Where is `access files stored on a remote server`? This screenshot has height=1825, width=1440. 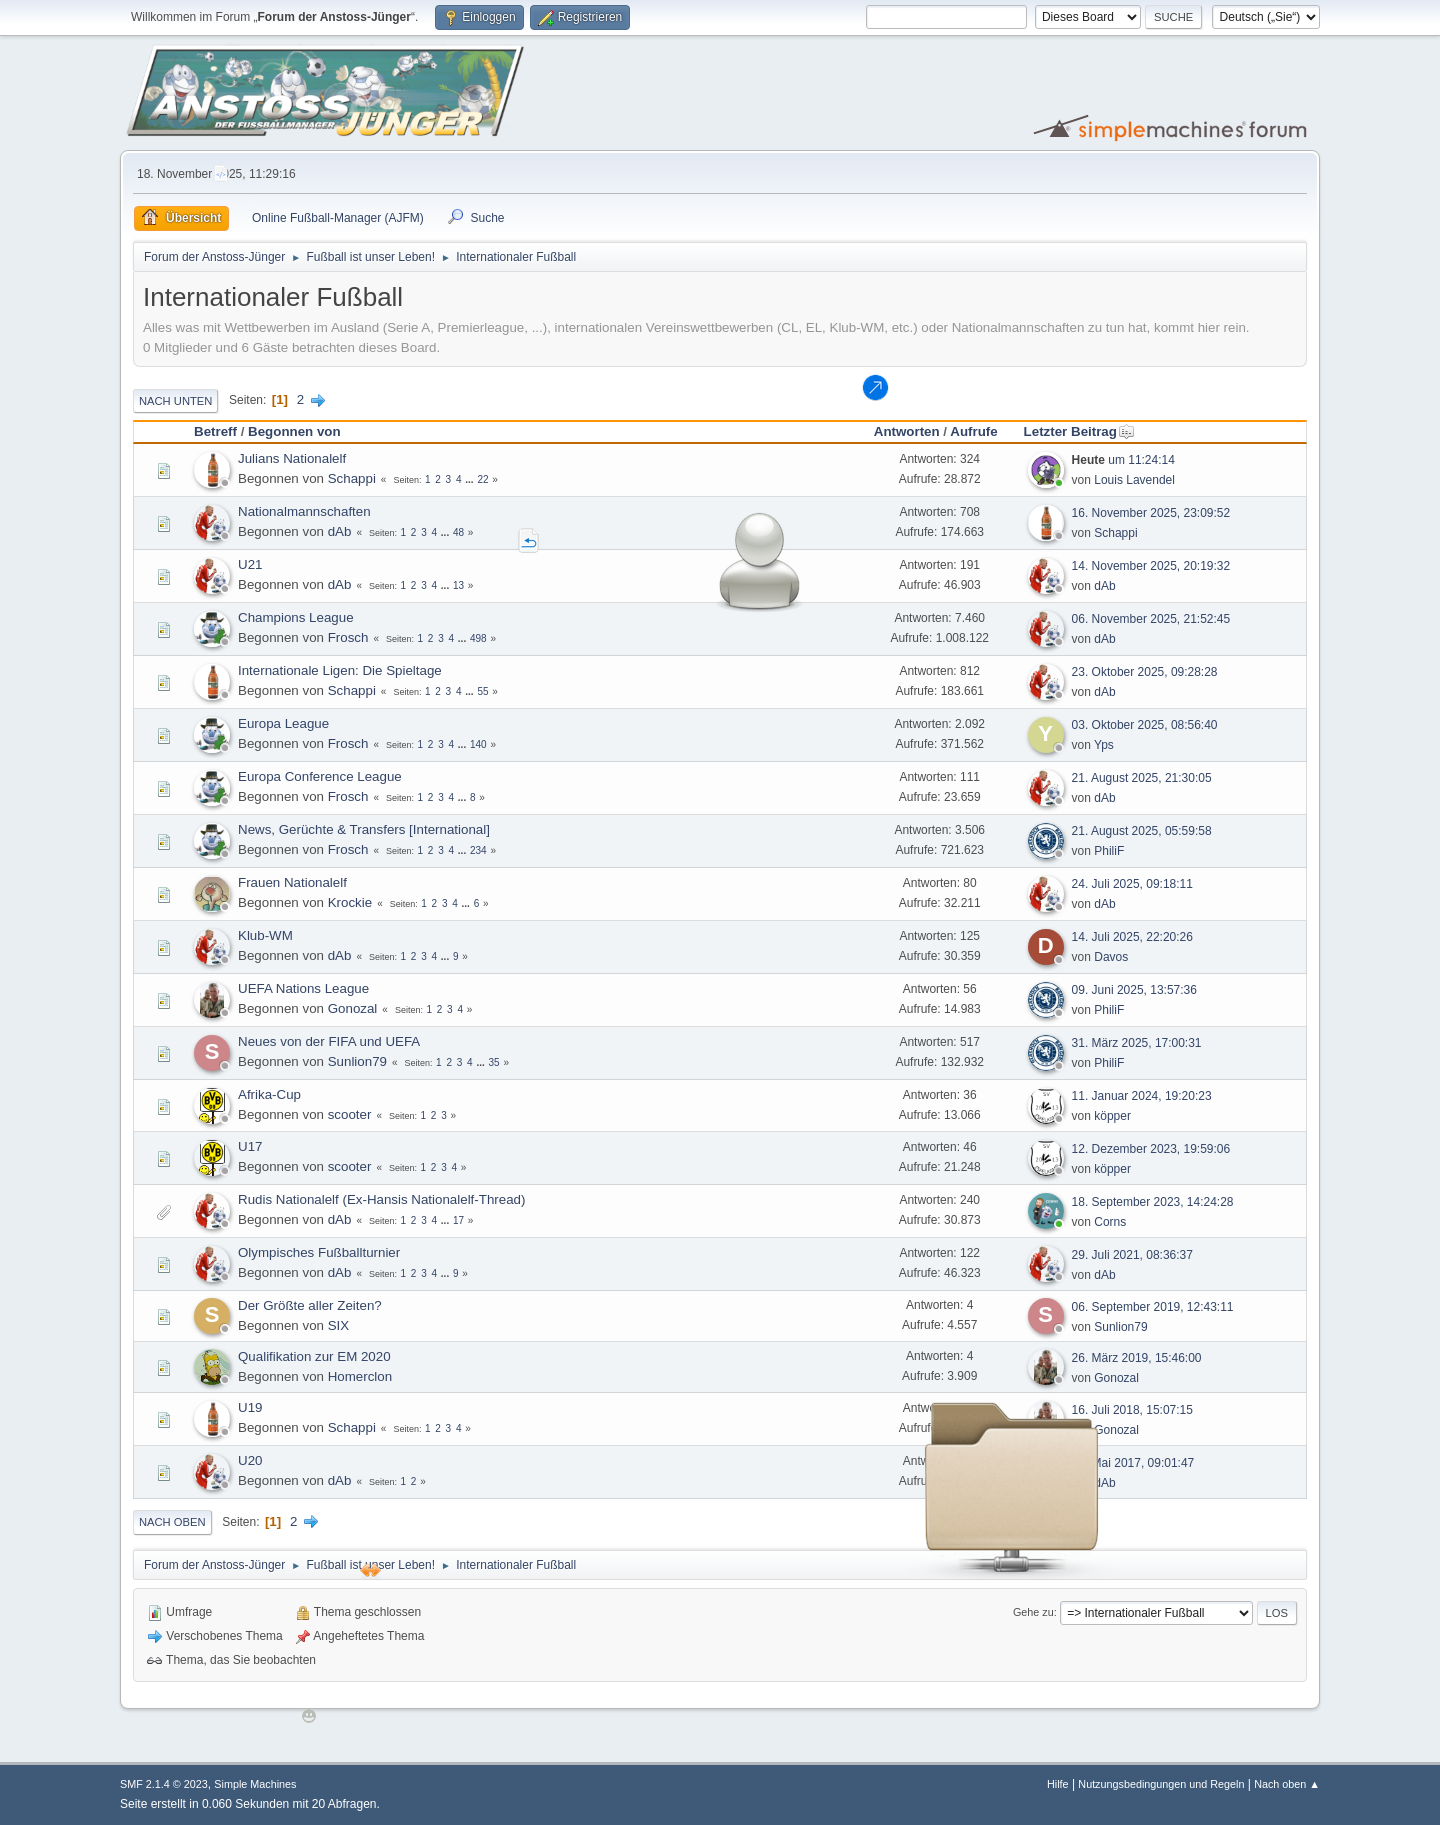 access files stored on a remote server is located at coordinates (1011, 1492).